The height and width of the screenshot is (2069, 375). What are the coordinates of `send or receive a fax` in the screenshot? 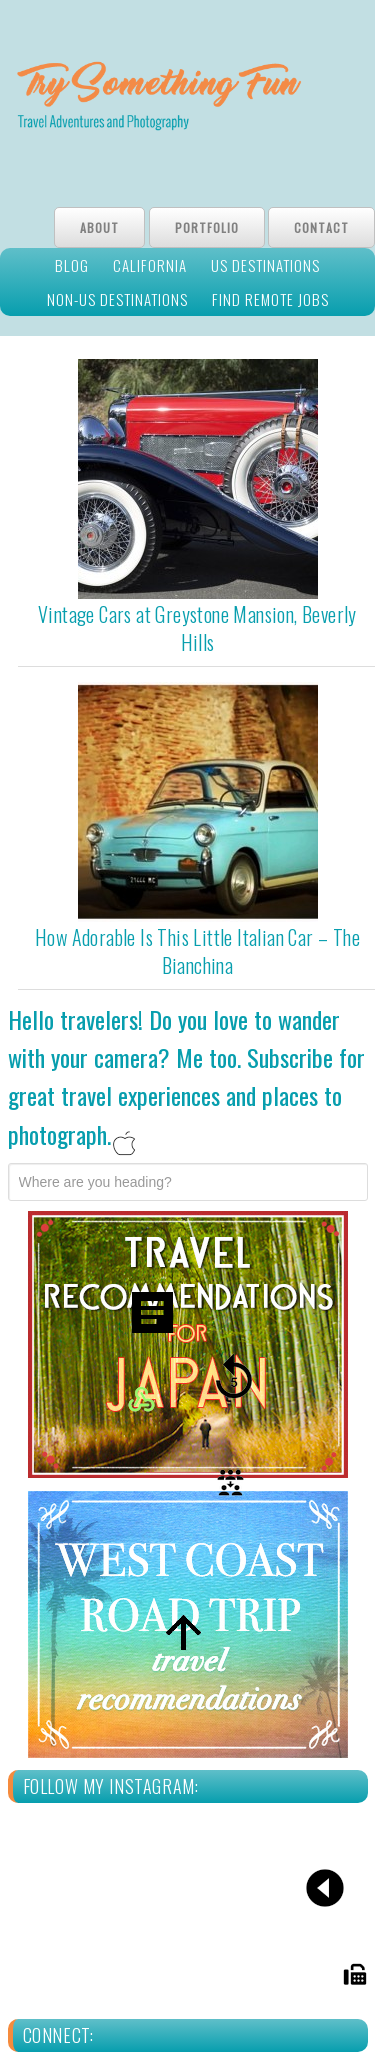 It's located at (355, 1975).